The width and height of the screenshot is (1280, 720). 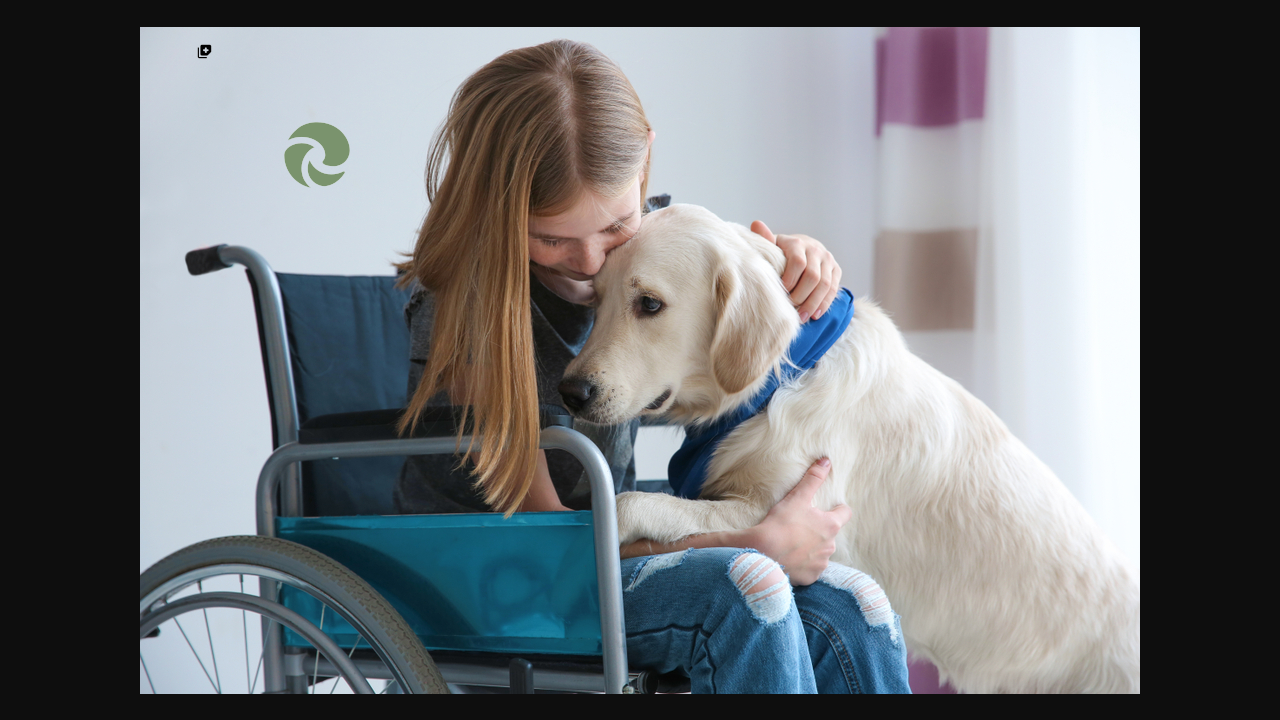 I want to click on access medical records or notes, so click(x=204, y=51).